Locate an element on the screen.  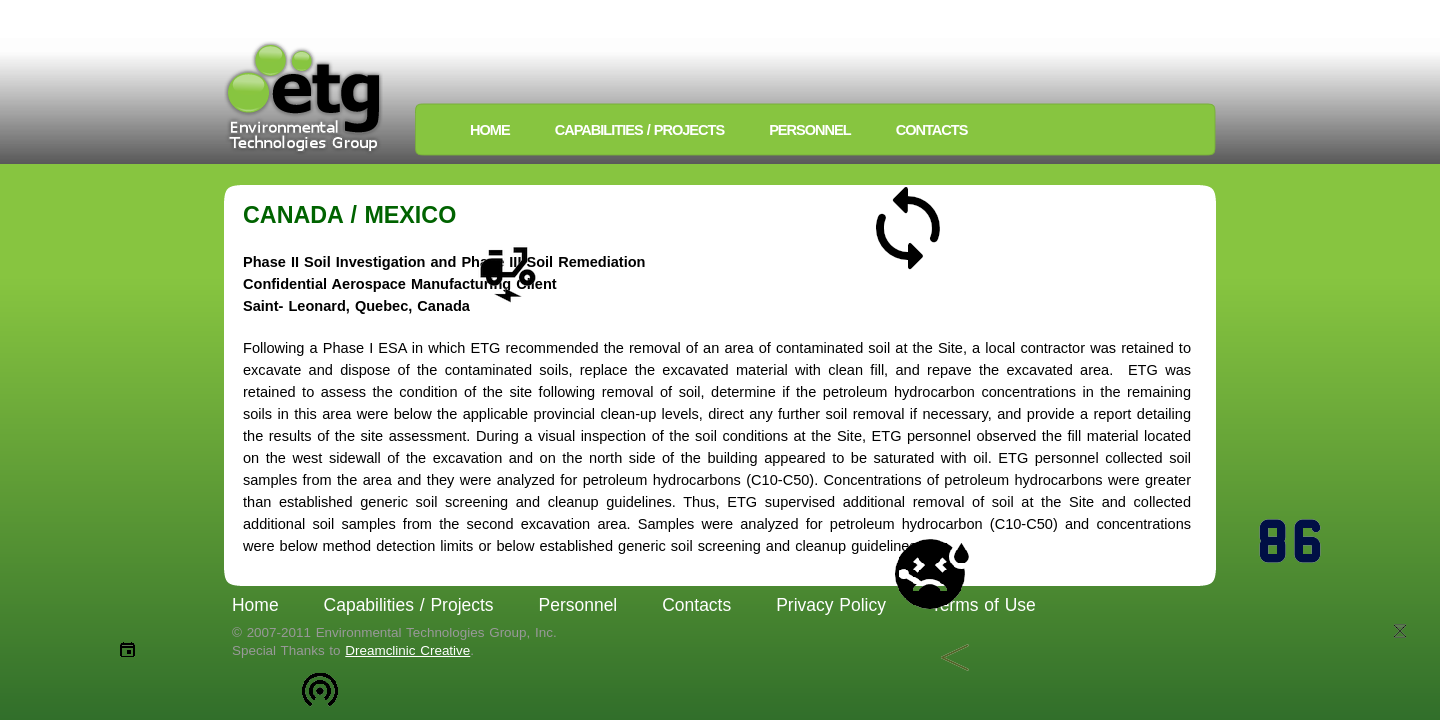
view calendar events is located at coordinates (127, 649).